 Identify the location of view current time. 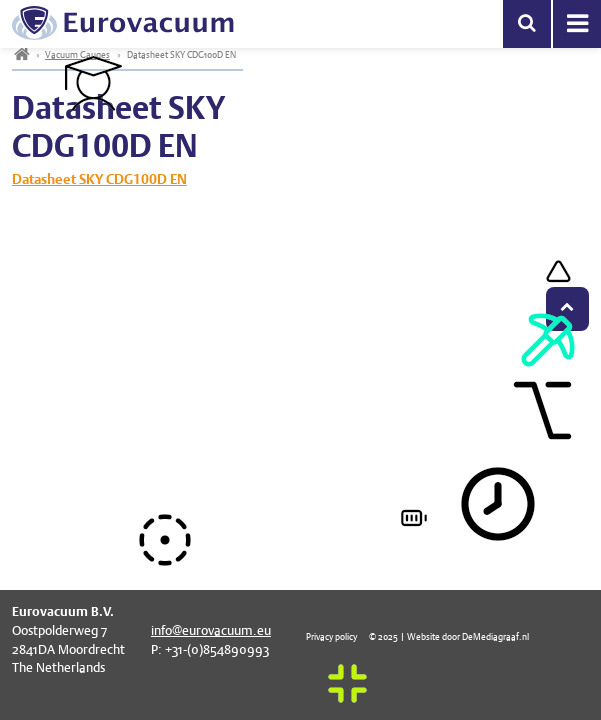
(498, 504).